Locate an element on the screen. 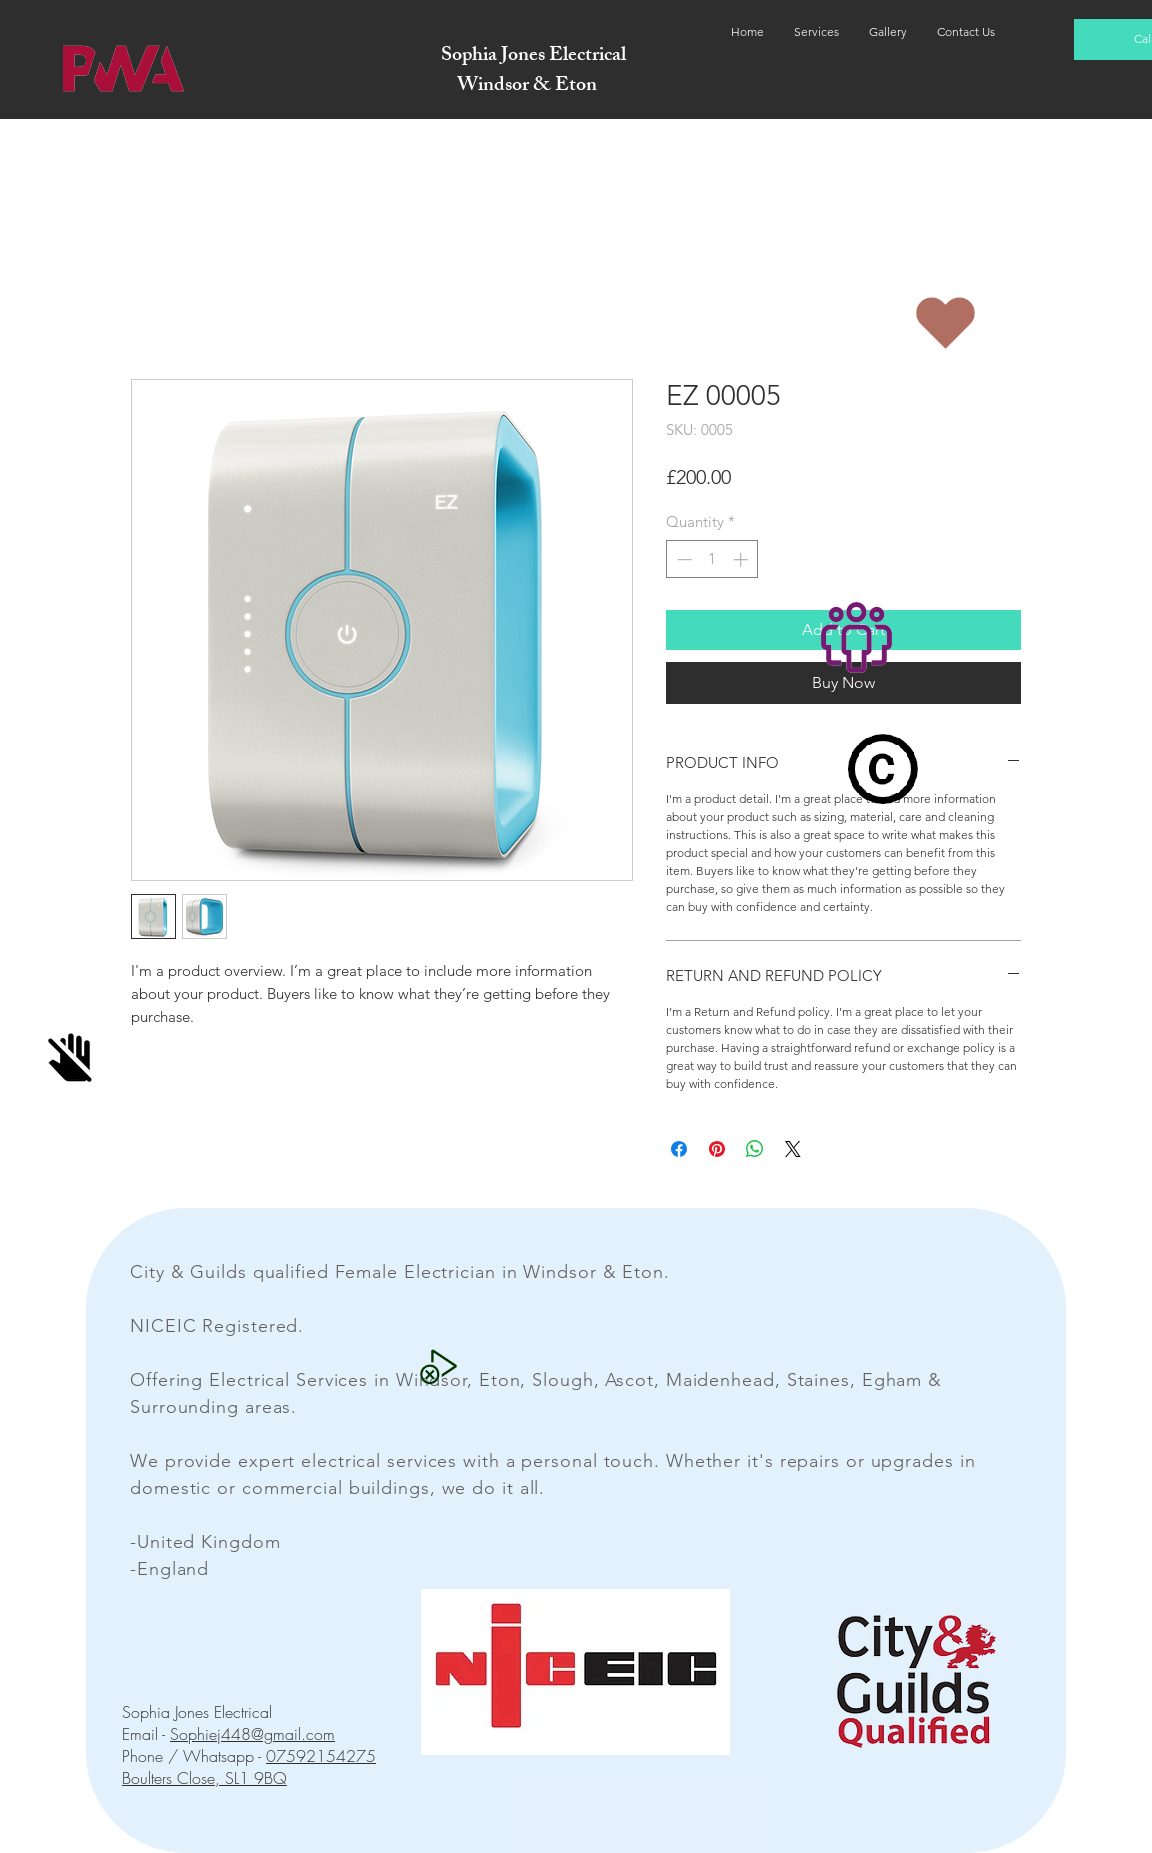 This screenshot has width=1152, height=1853. progressive web app logo is located at coordinates (123, 68).